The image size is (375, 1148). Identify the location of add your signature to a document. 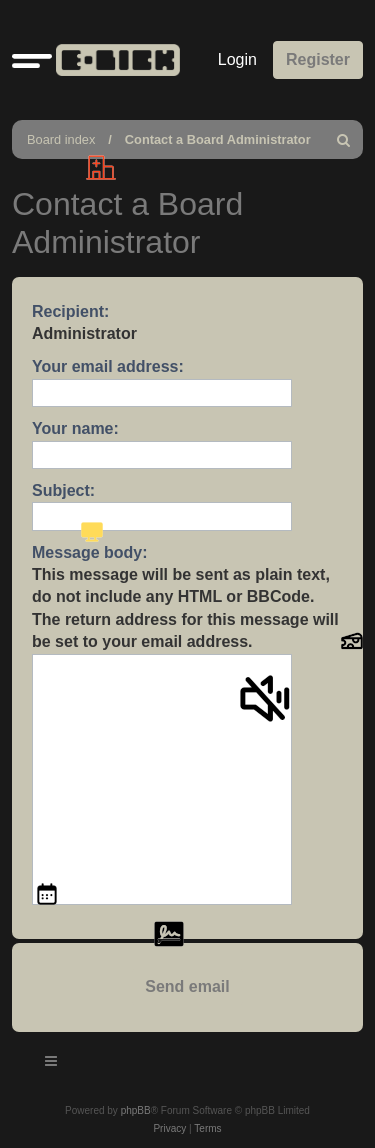
(169, 934).